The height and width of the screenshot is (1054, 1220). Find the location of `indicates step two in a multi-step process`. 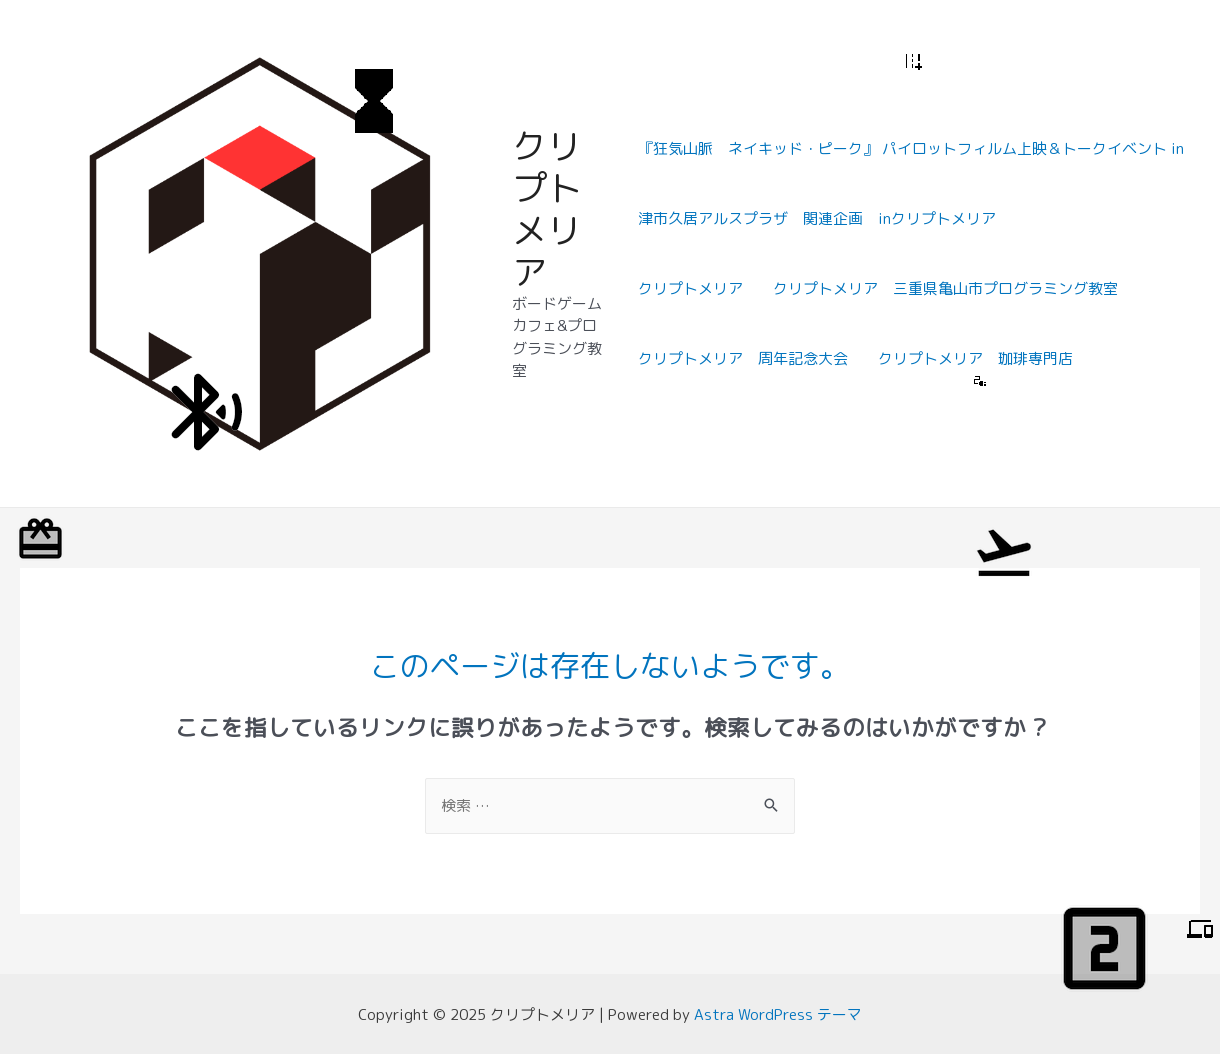

indicates step two in a multi-step process is located at coordinates (1104, 948).